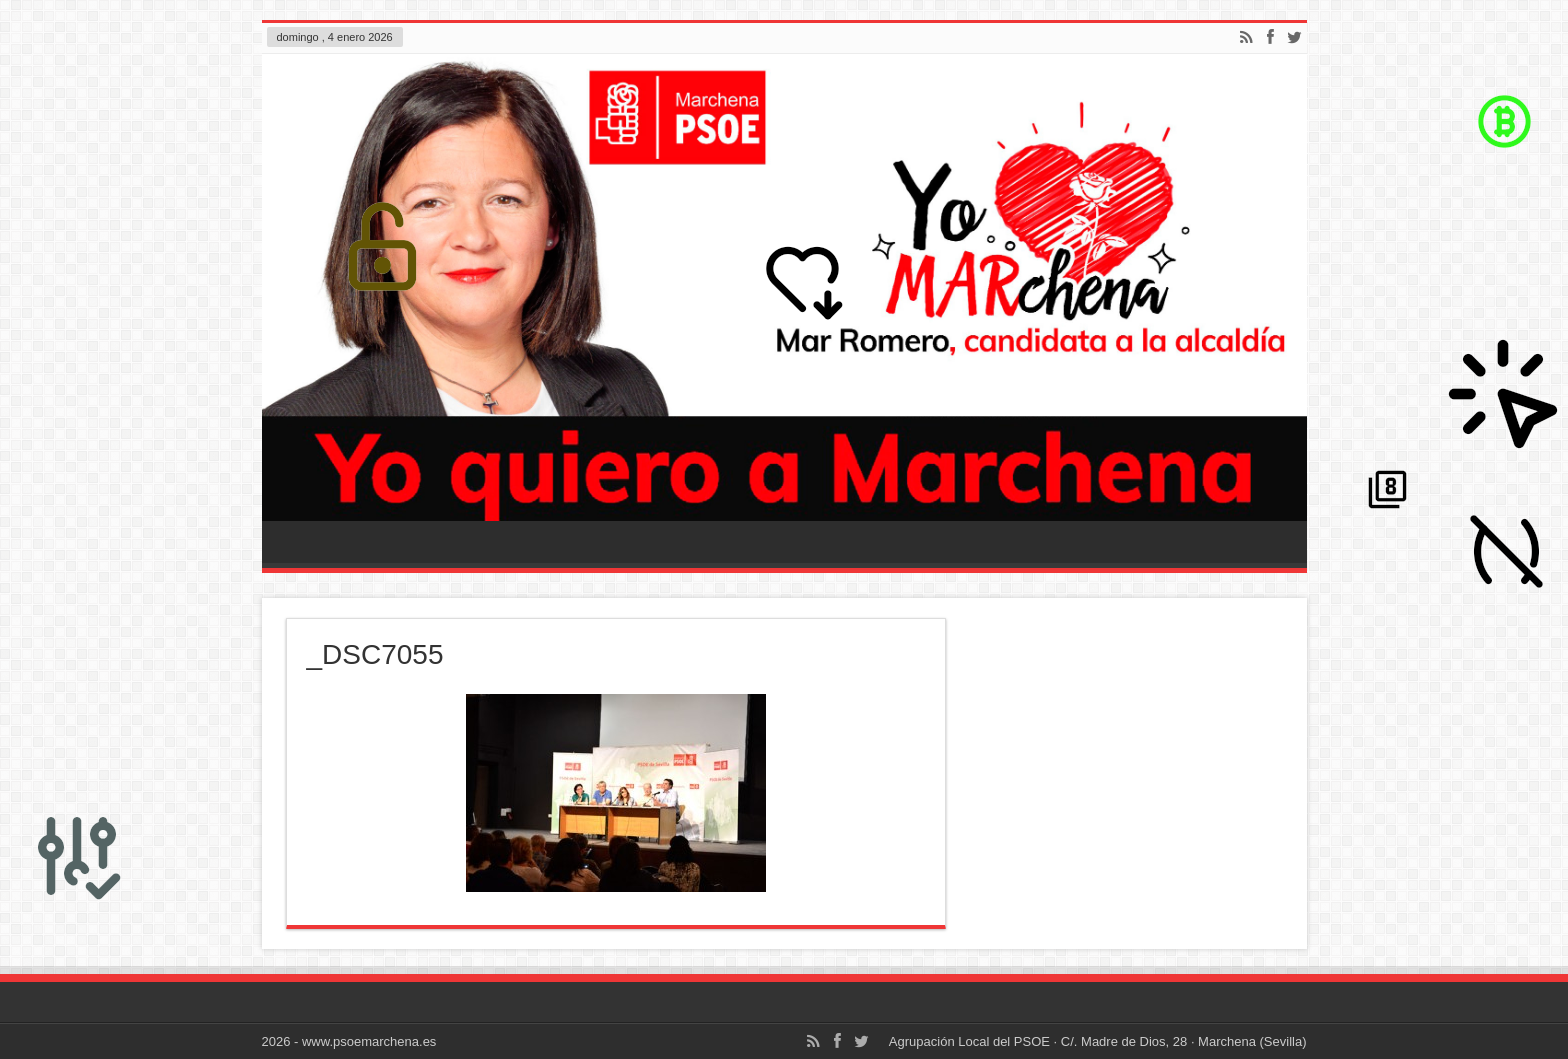  Describe the element at coordinates (1503, 394) in the screenshot. I see `tap or click to interact` at that location.